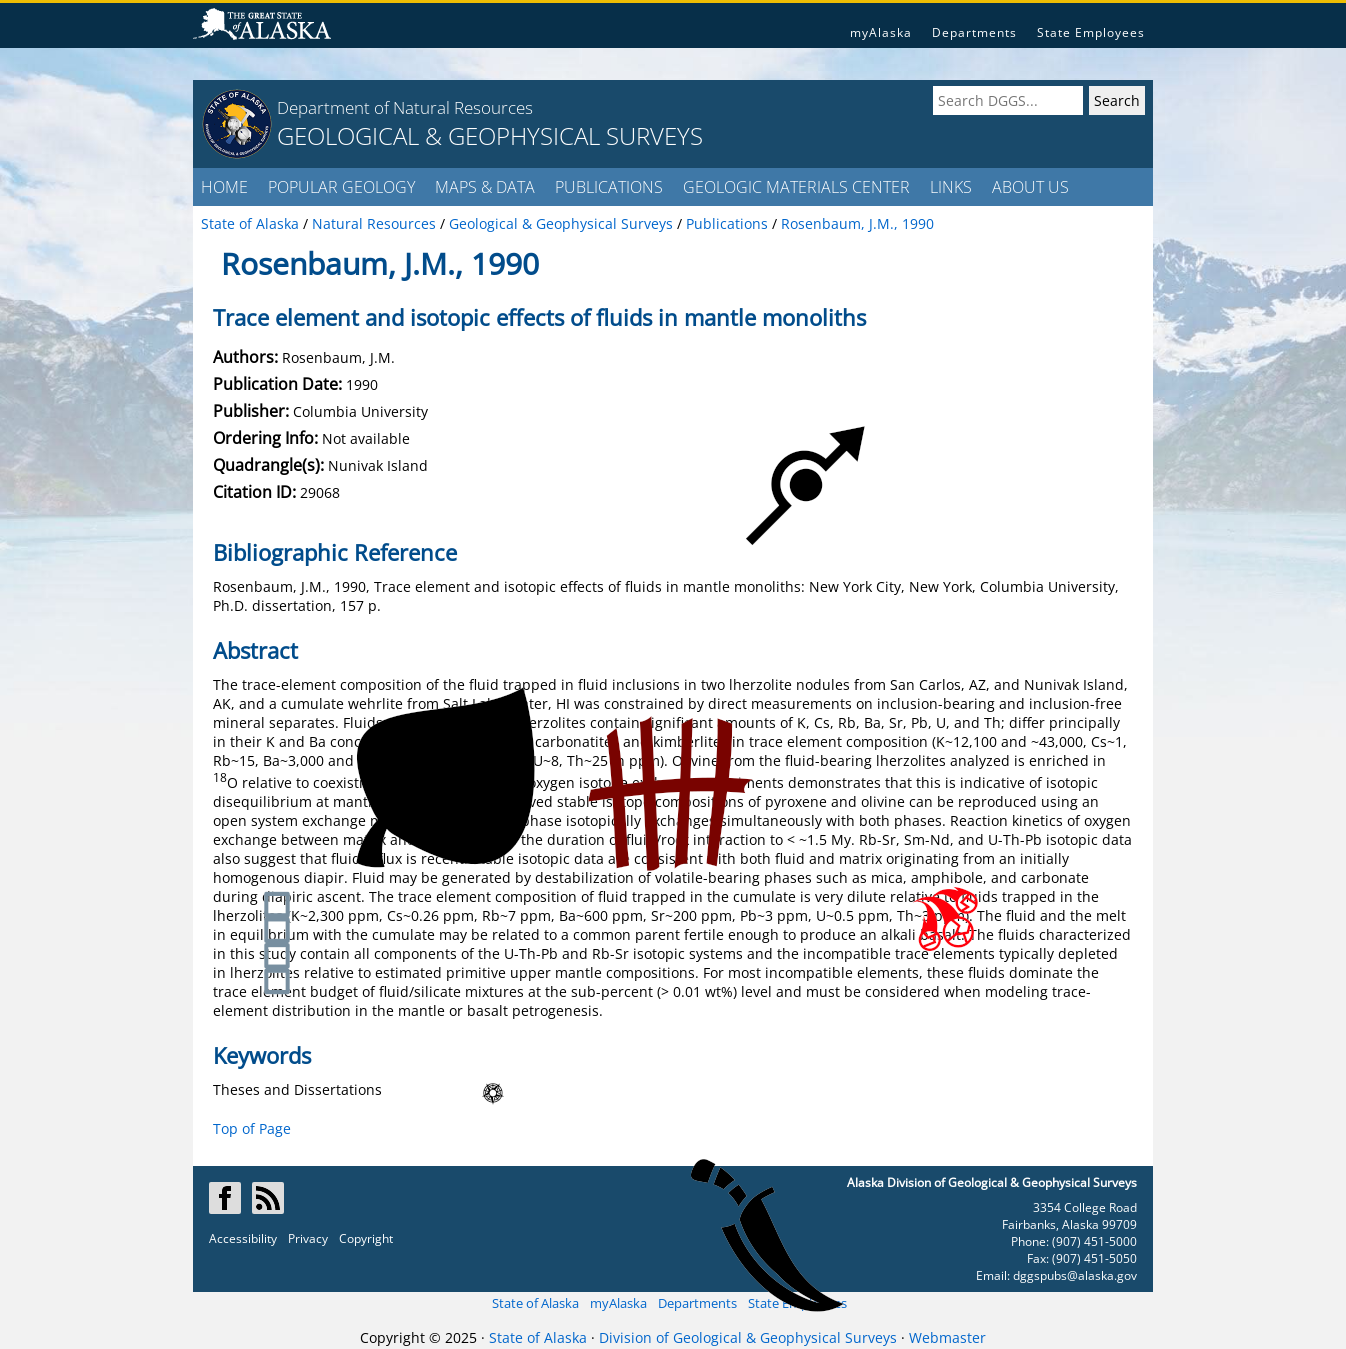 Image resolution: width=1346 pixels, height=1349 pixels. Describe the element at coordinates (445, 777) in the screenshot. I see `indicates eco-friendly or sustainable option` at that location.